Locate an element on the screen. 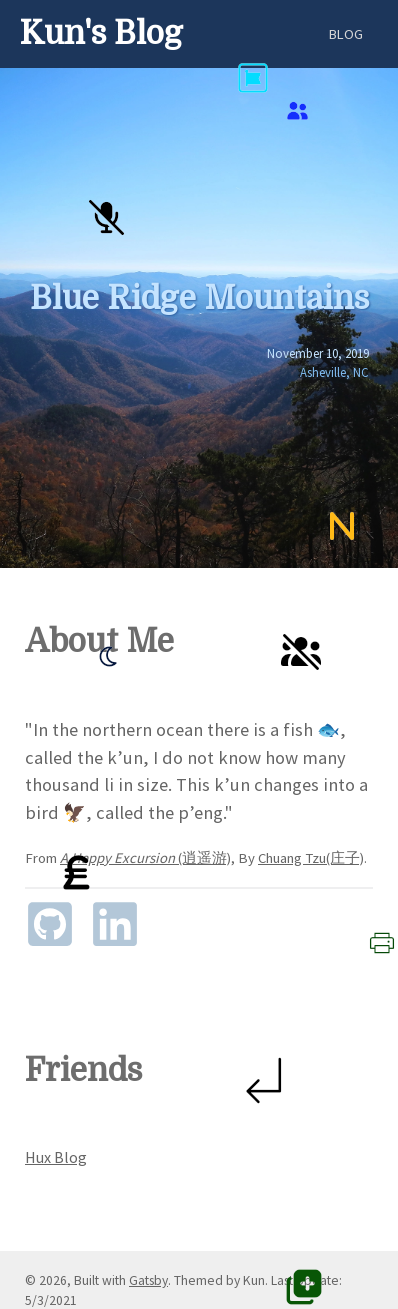 This screenshot has width=398, height=1309. disable group or team features is located at coordinates (301, 652).